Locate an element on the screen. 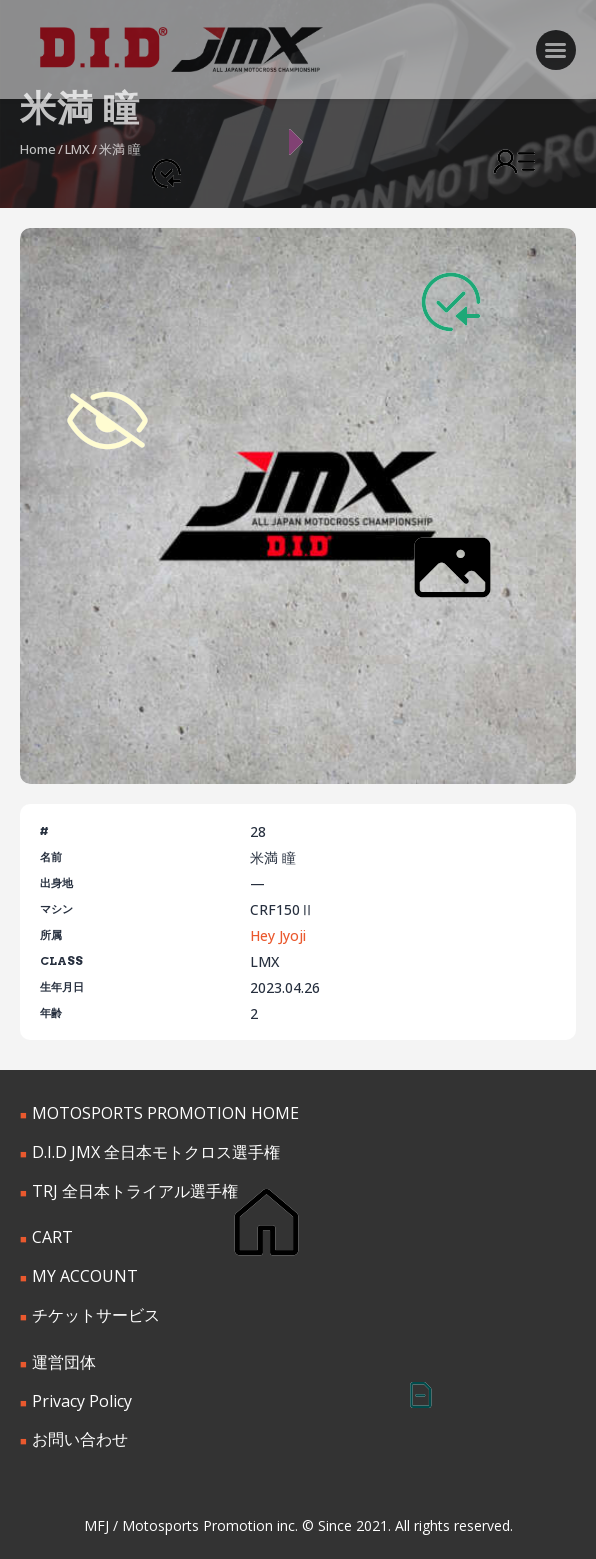 This screenshot has width=596, height=1559. view photo gallery is located at coordinates (452, 567).